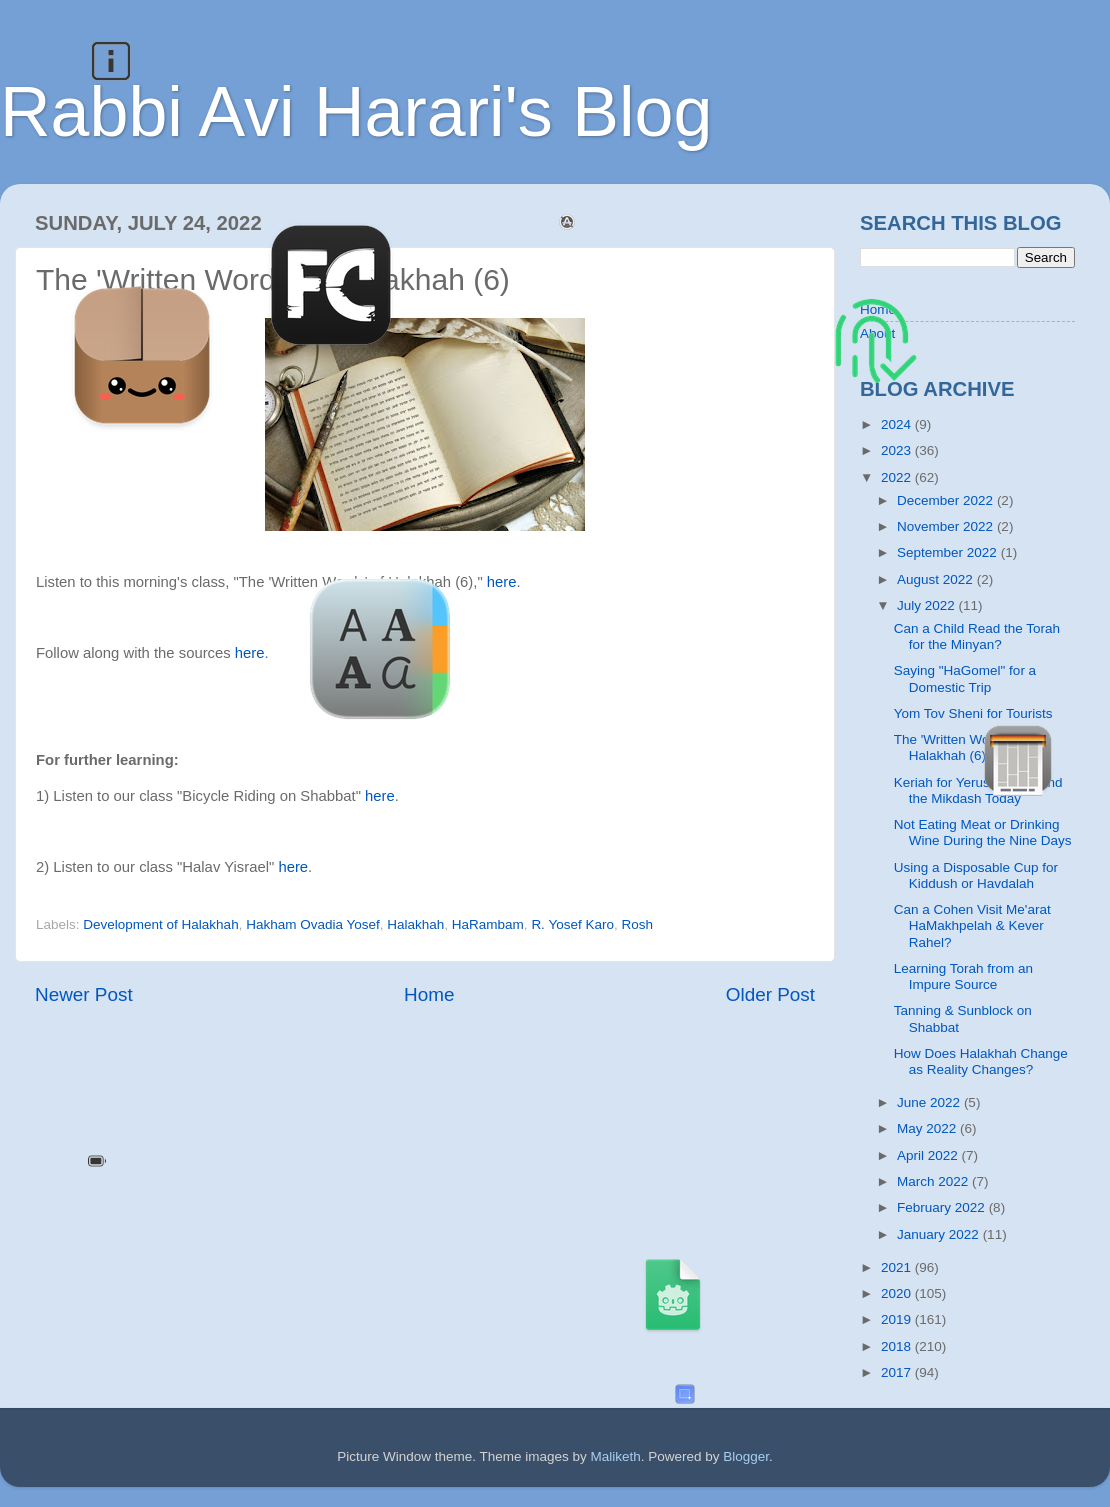  Describe the element at coordinates (1018, 759) in the screenshot. I see `open pulp comic book reader app` at that location.